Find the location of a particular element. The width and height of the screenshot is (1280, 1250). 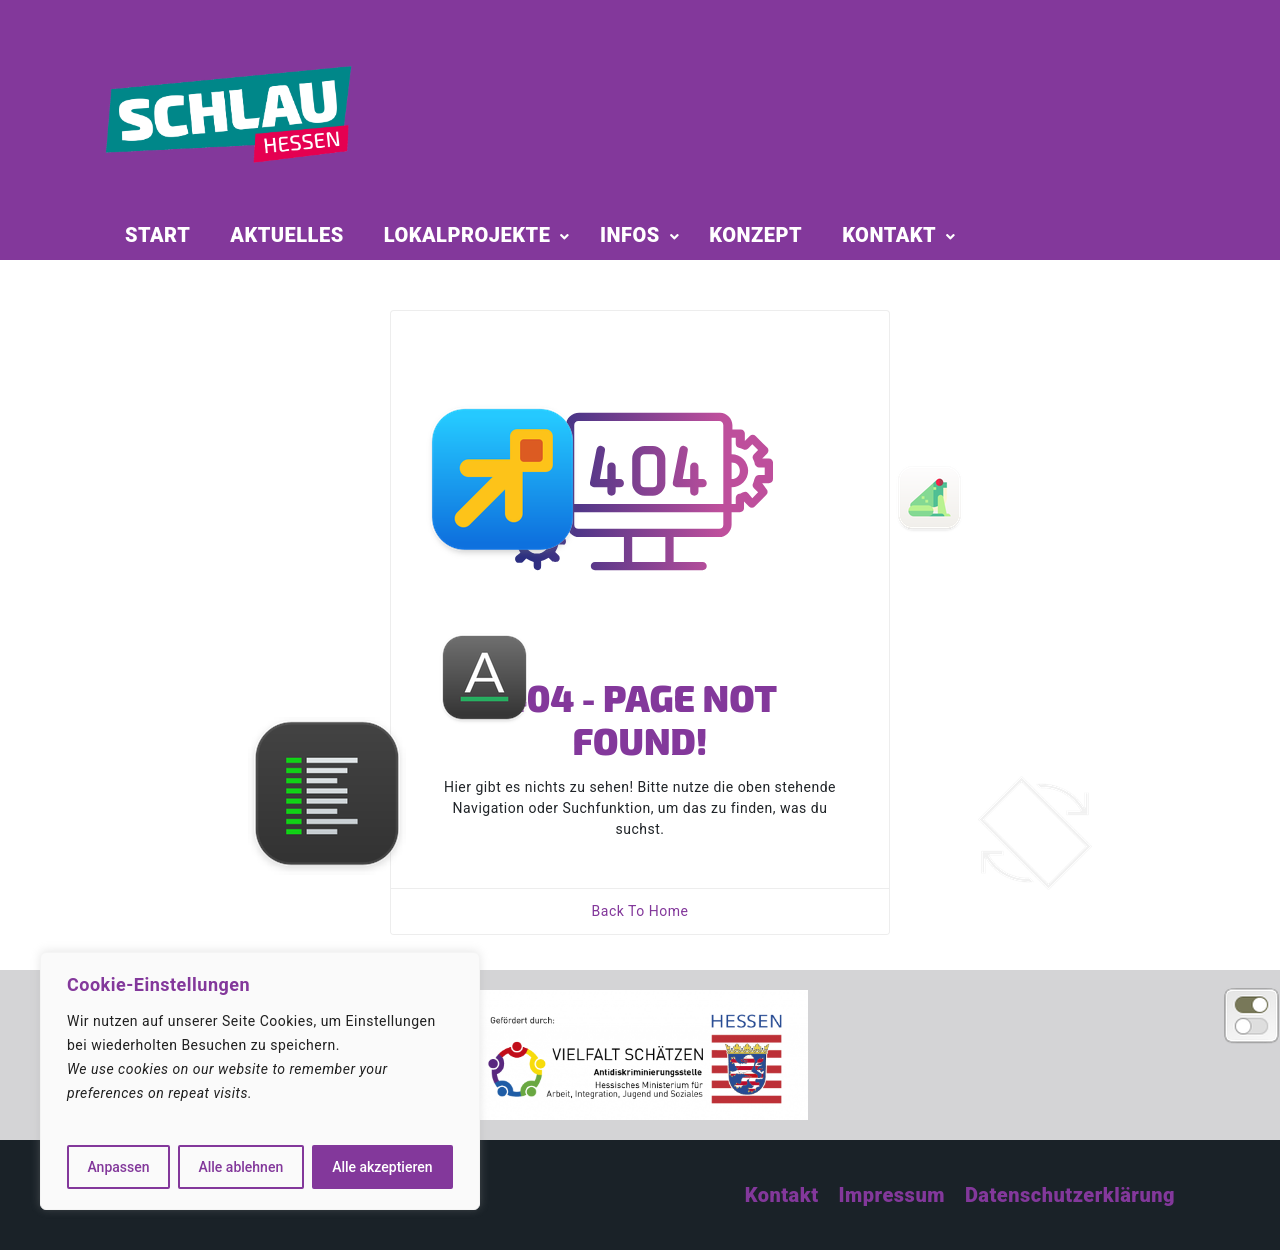

launch VMware Remote Console application is located at coordinates (502, 479).